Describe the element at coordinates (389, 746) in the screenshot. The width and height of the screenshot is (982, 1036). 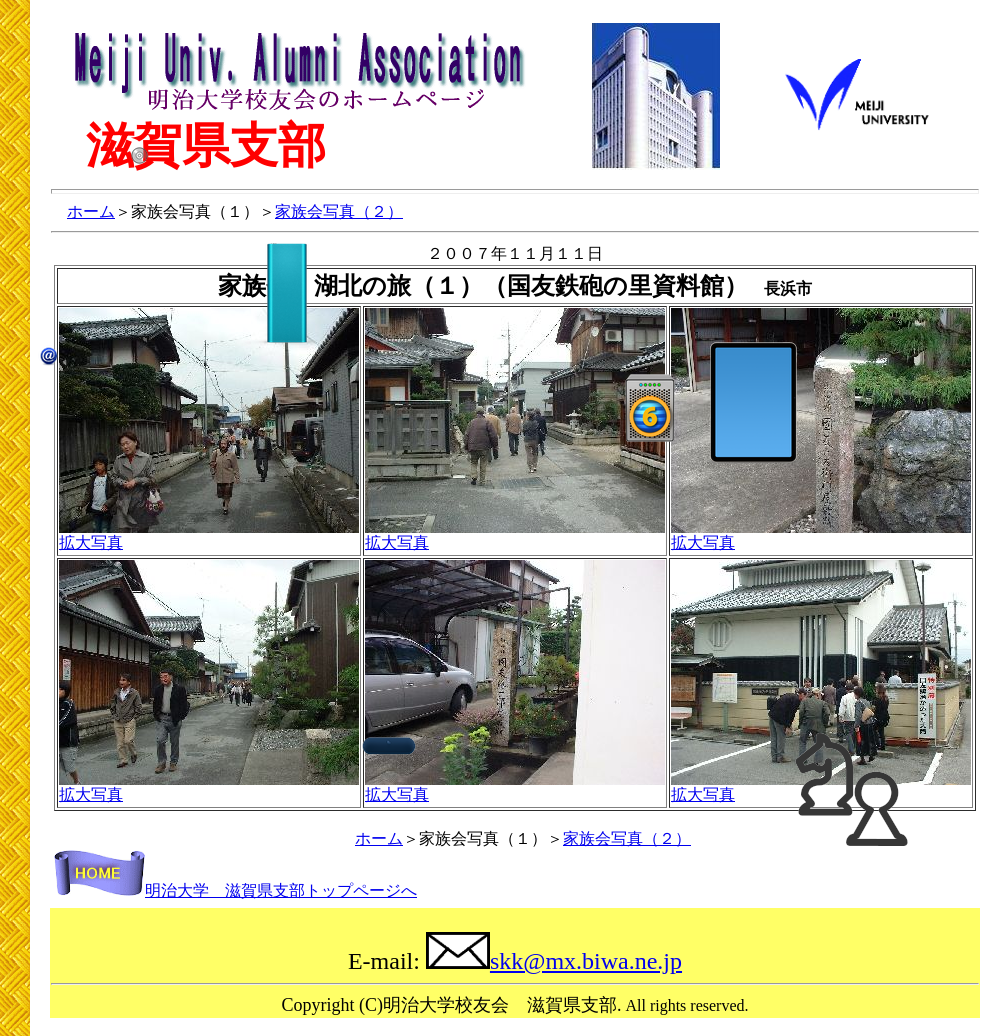
I see `connect to bluetooth speaker` at that location.